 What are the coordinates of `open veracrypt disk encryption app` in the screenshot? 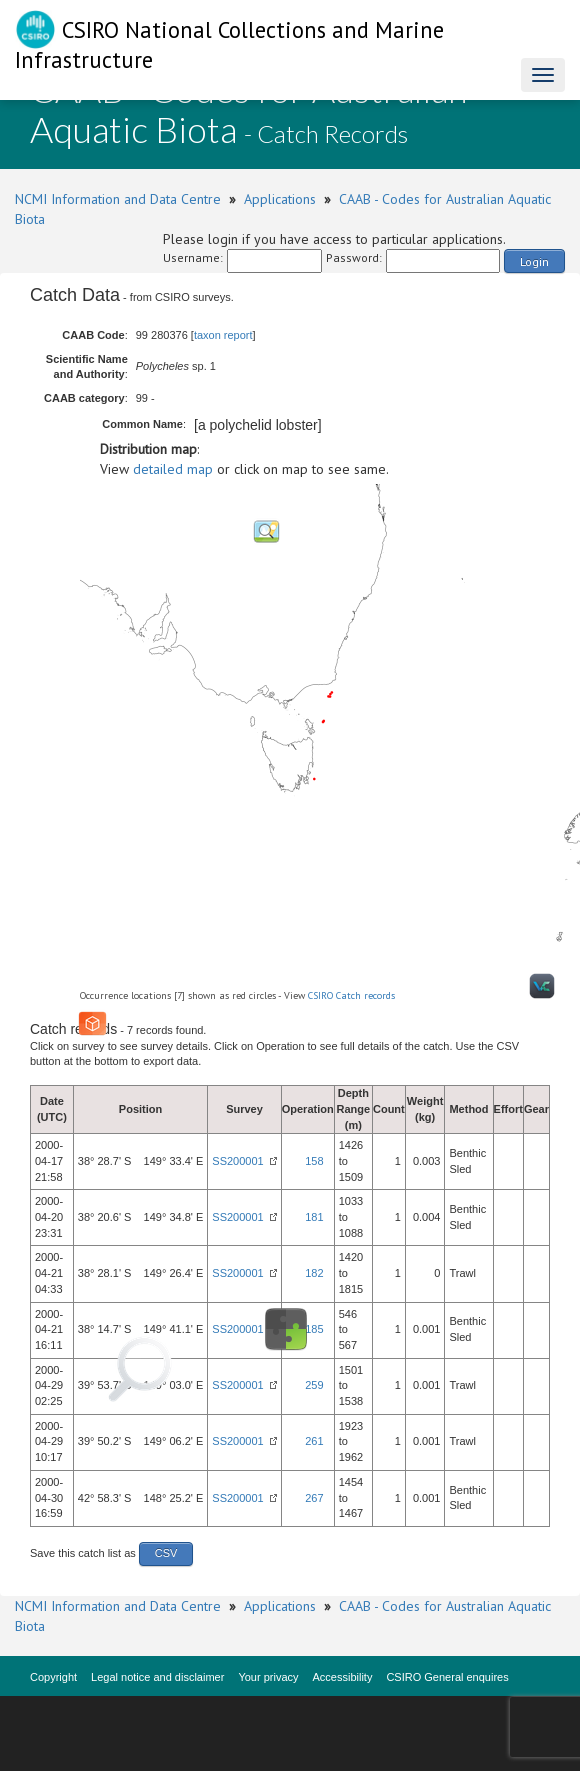 It's located at (542, 986).